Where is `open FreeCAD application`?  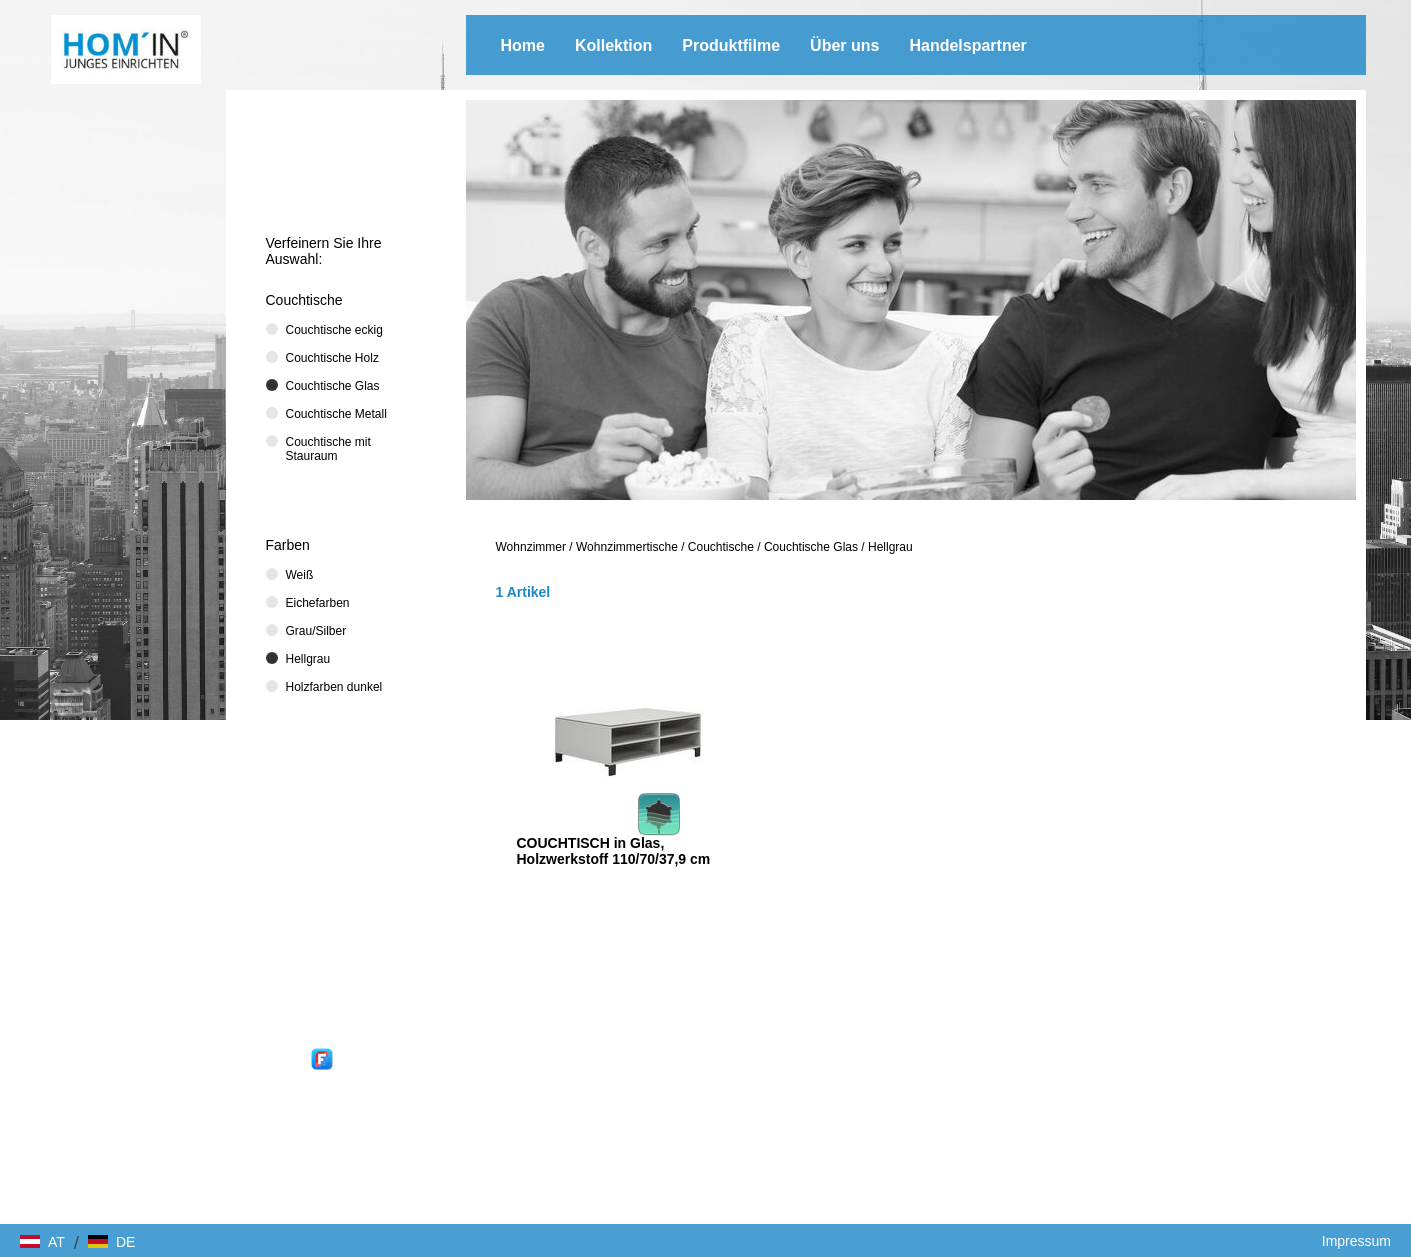 open FreeCAD application is located at coordinates (322, 1059).